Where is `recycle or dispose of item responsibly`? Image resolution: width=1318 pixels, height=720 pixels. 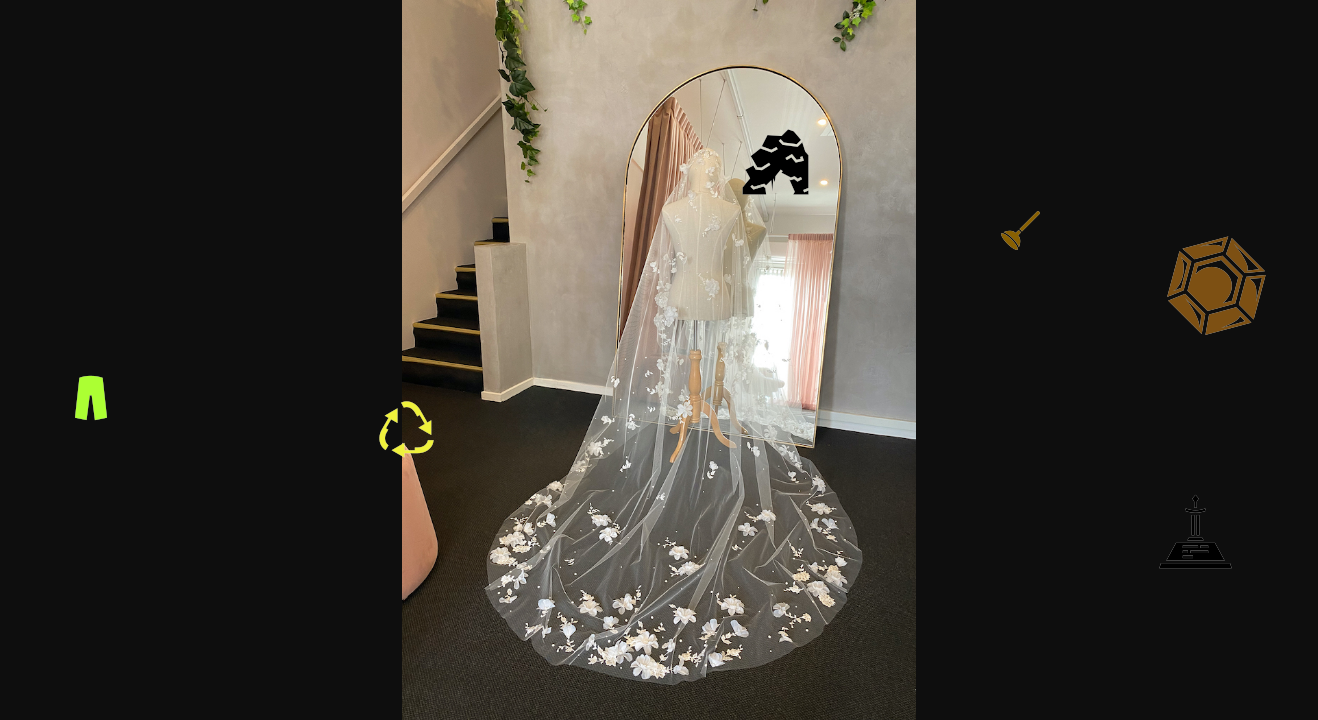
recycle or dispose of item responsibly is located at coordinates (406, 429).